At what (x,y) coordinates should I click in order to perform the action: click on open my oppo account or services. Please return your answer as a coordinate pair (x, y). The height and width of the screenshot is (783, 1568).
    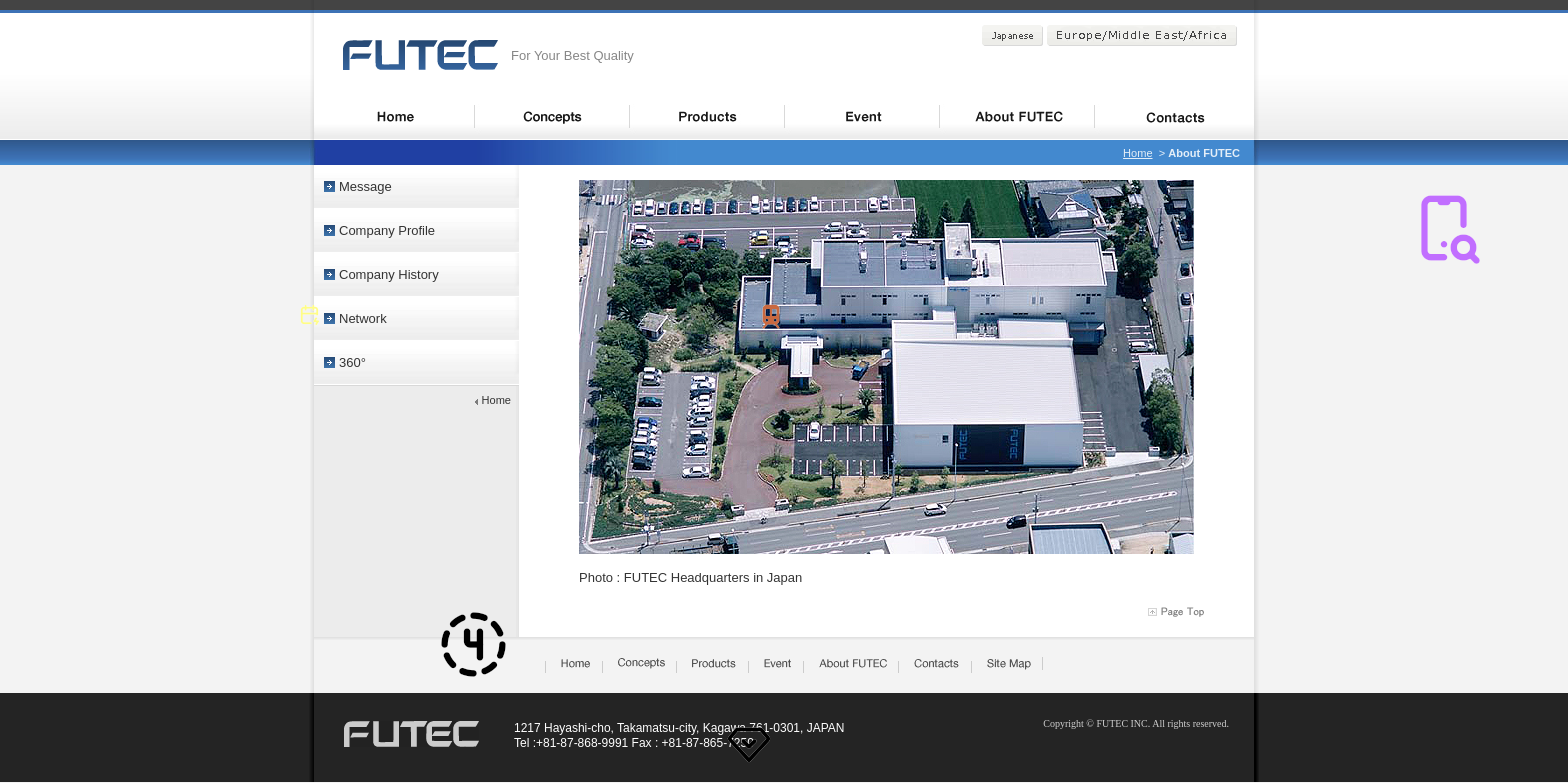
    Looking at the image, I should click on (749, 743).